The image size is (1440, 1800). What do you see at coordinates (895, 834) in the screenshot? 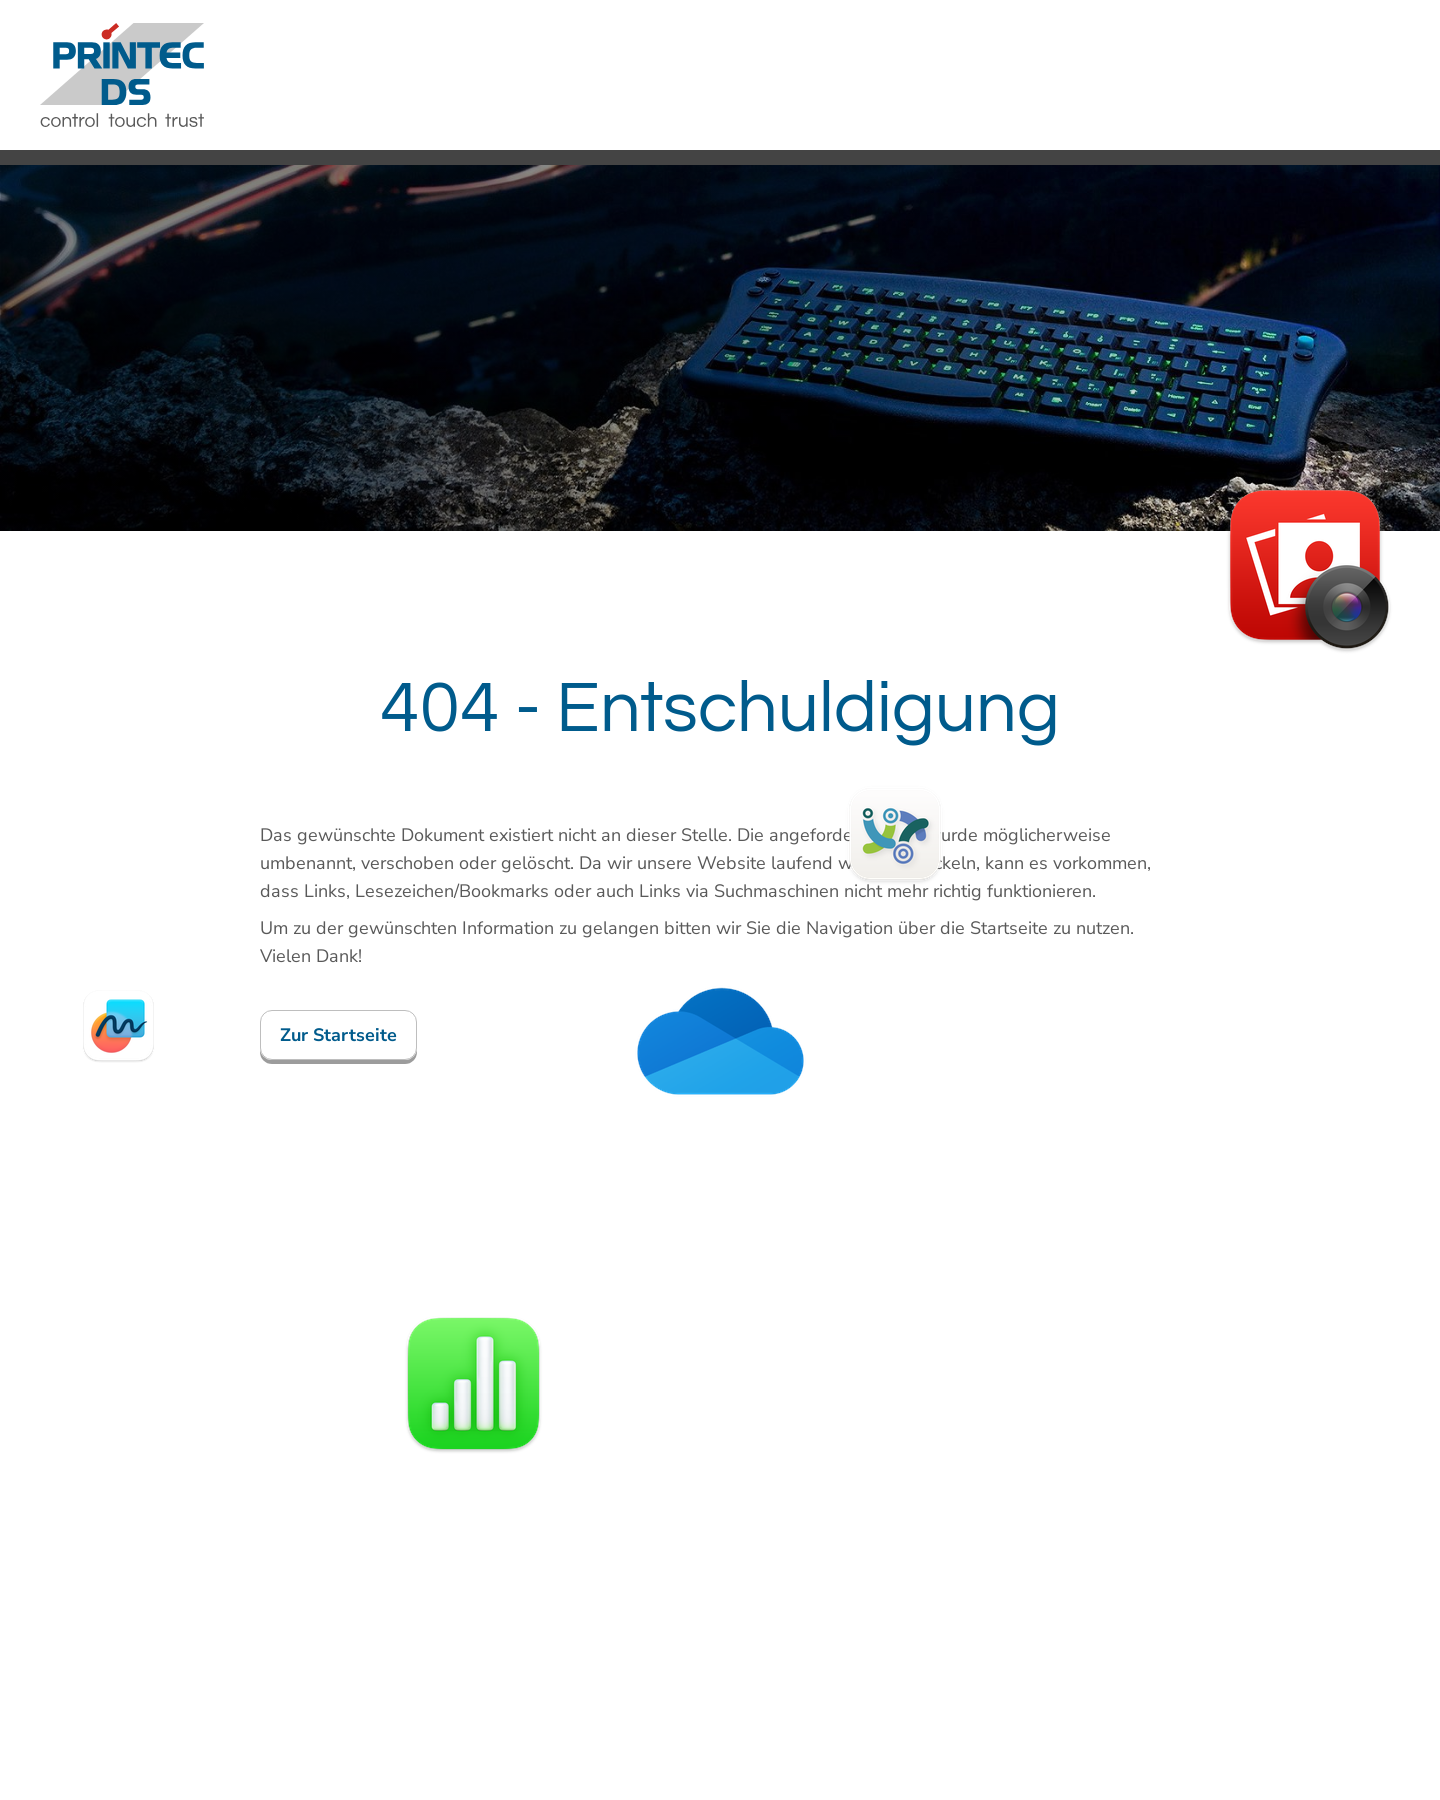
I see `open barrier app for keyboard and mouse sharing` at bounding box center [895, 834].